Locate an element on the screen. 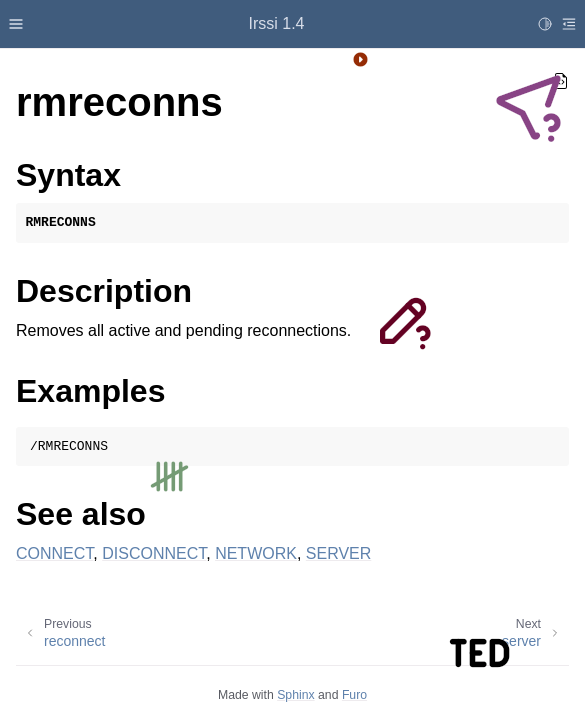 This screenshot has height=720, width=585. play media or video content is located at coordinates (360, 59).